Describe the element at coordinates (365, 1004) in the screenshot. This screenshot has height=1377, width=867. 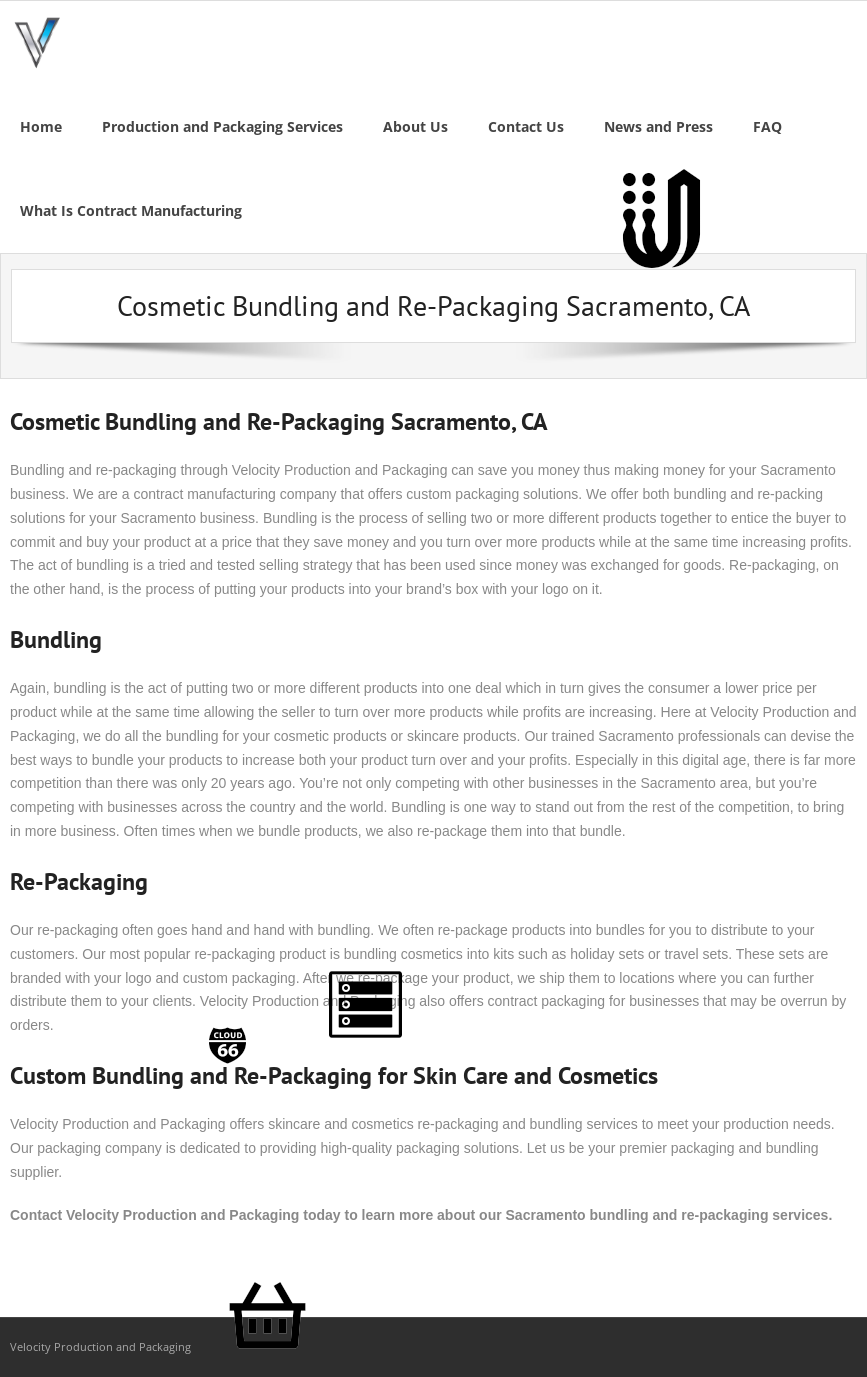
I see `openmediavault network-attached storage application` at that location.